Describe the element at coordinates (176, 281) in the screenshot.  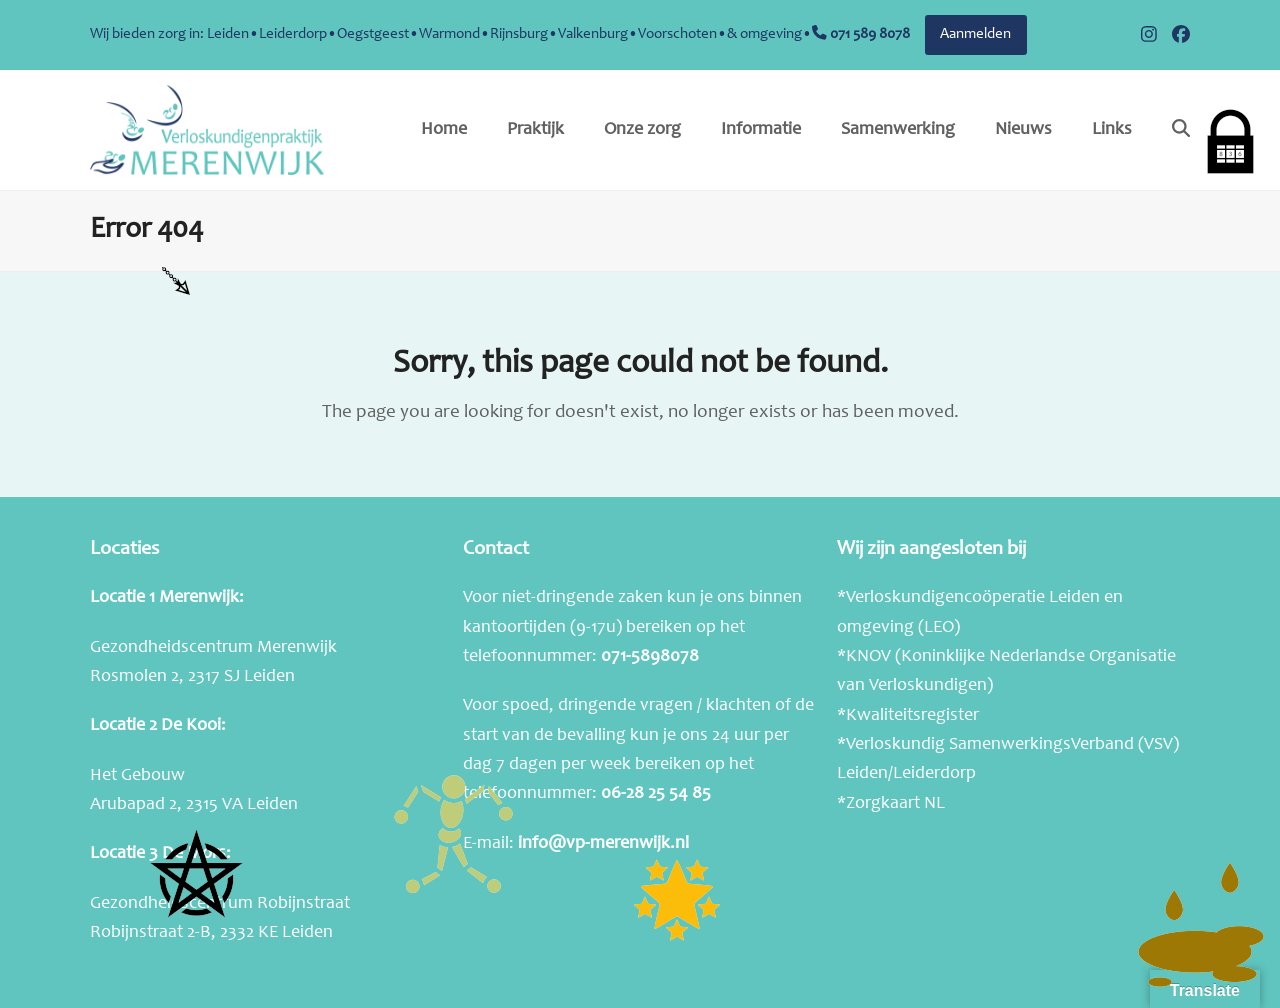
I see `equip harpoon weapon or grappling tool` at that location.